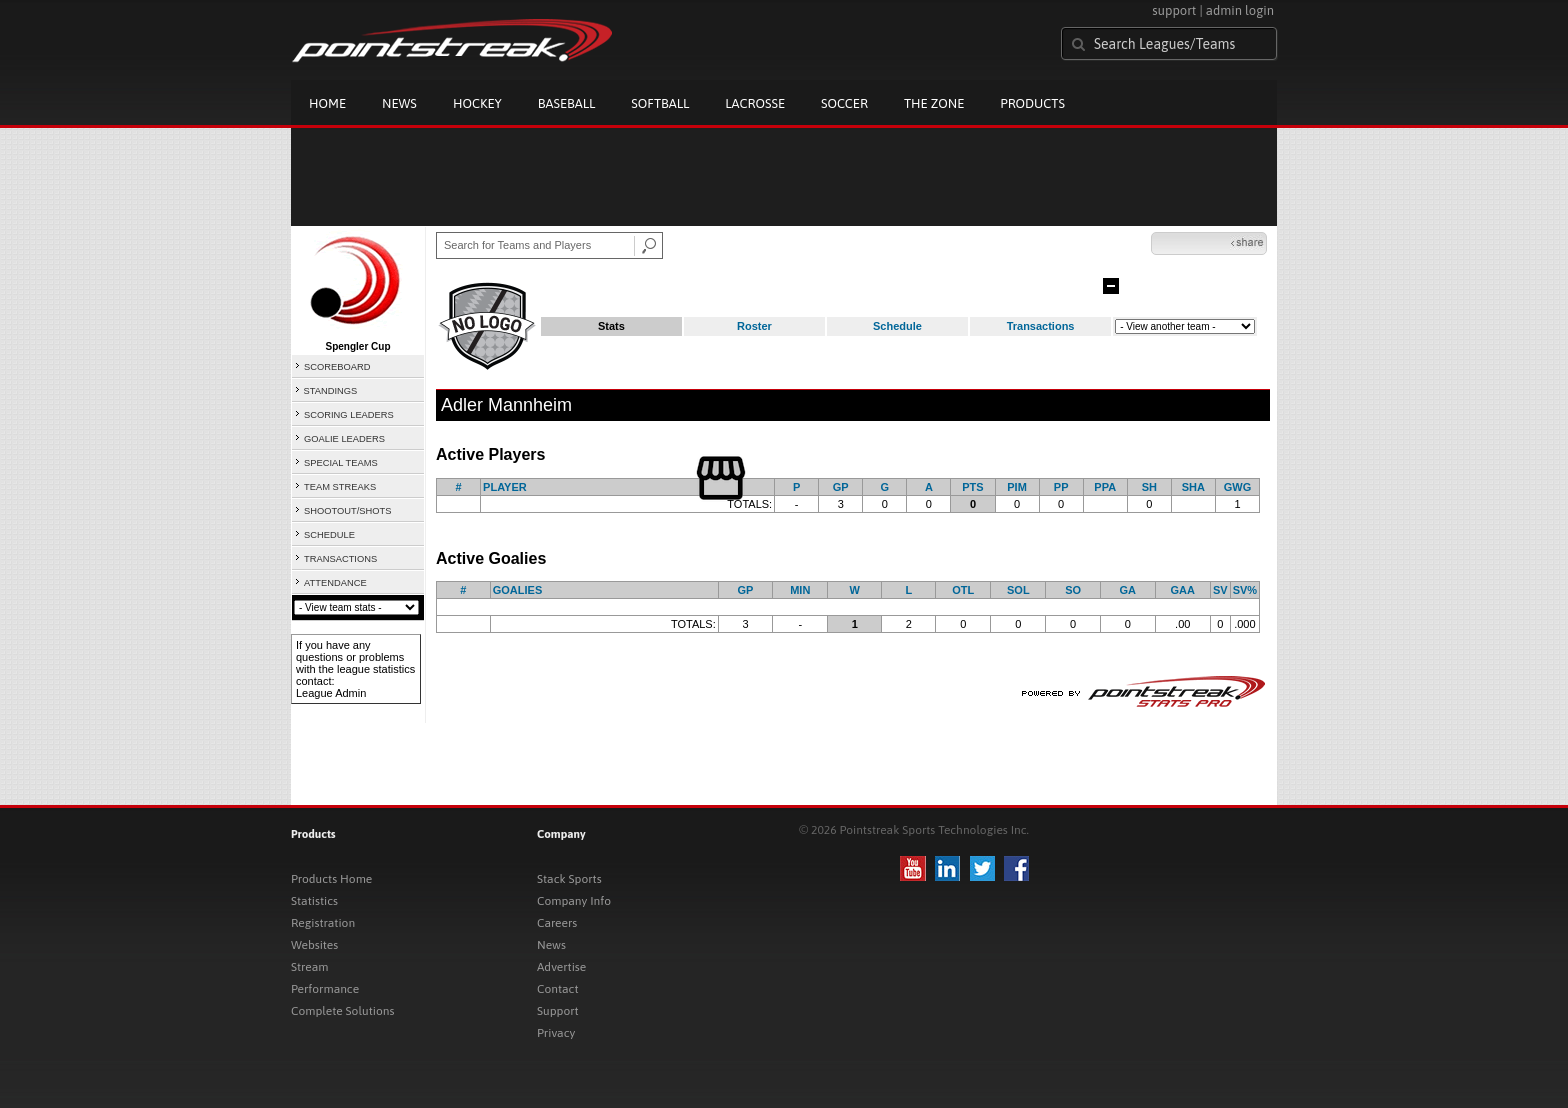 The width and height of the screenshot is (1568, 1108). I want to click on browse nearby shops or stores, so click(721, 478).